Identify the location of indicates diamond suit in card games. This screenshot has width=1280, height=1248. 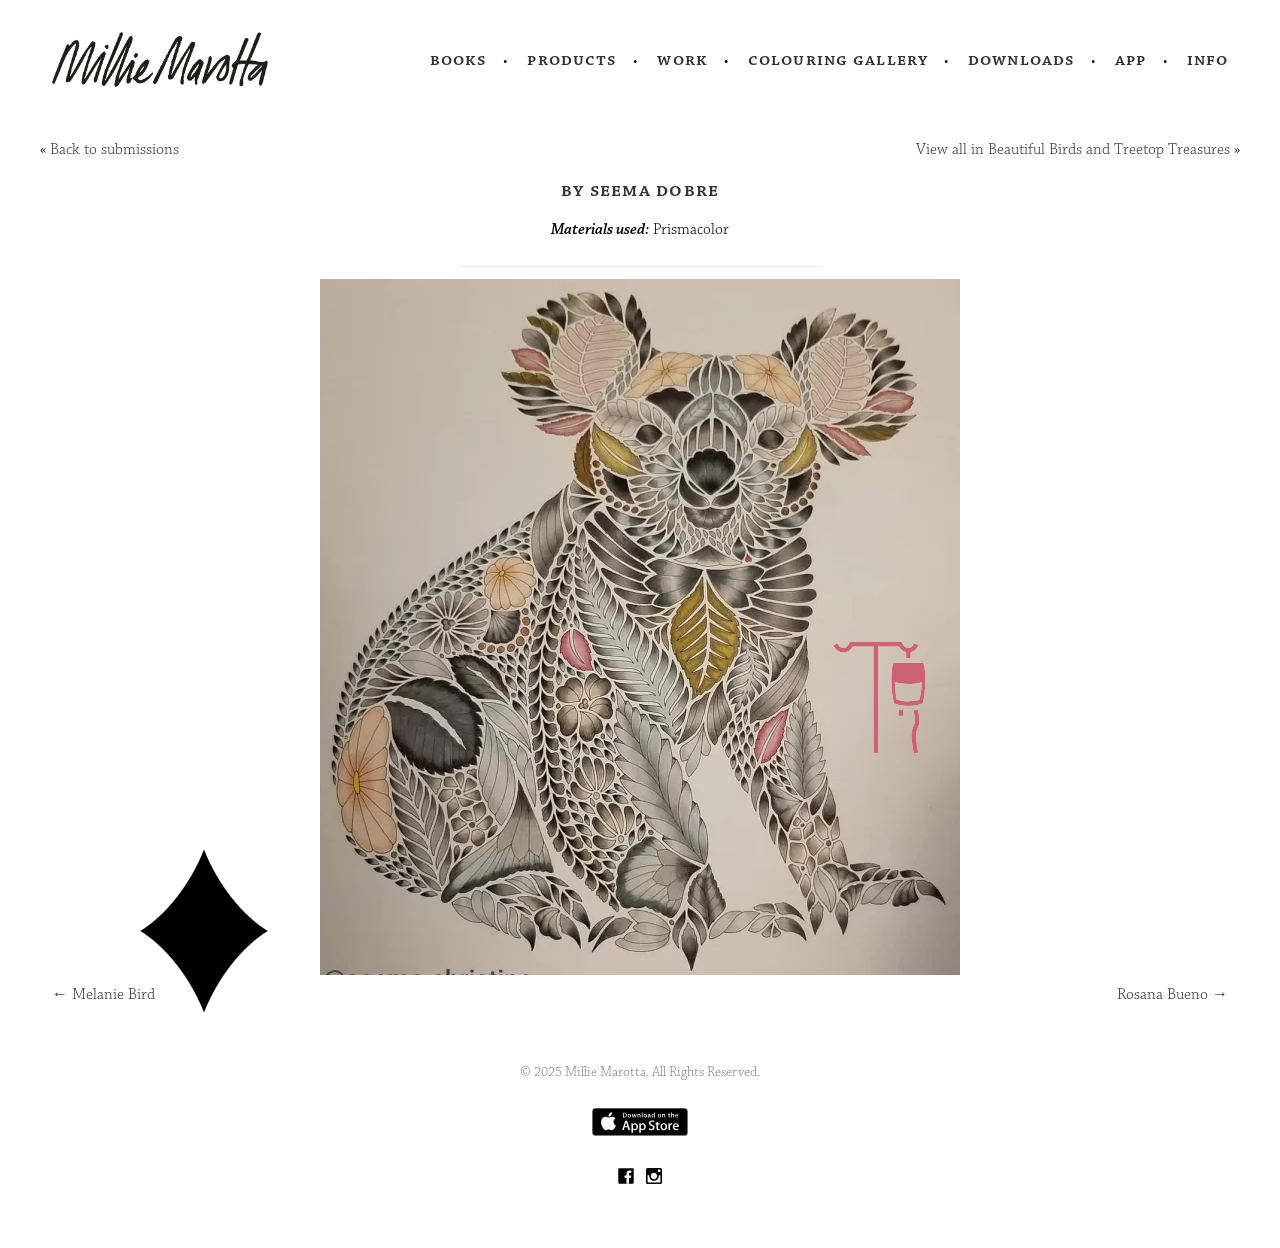
(204, 931).